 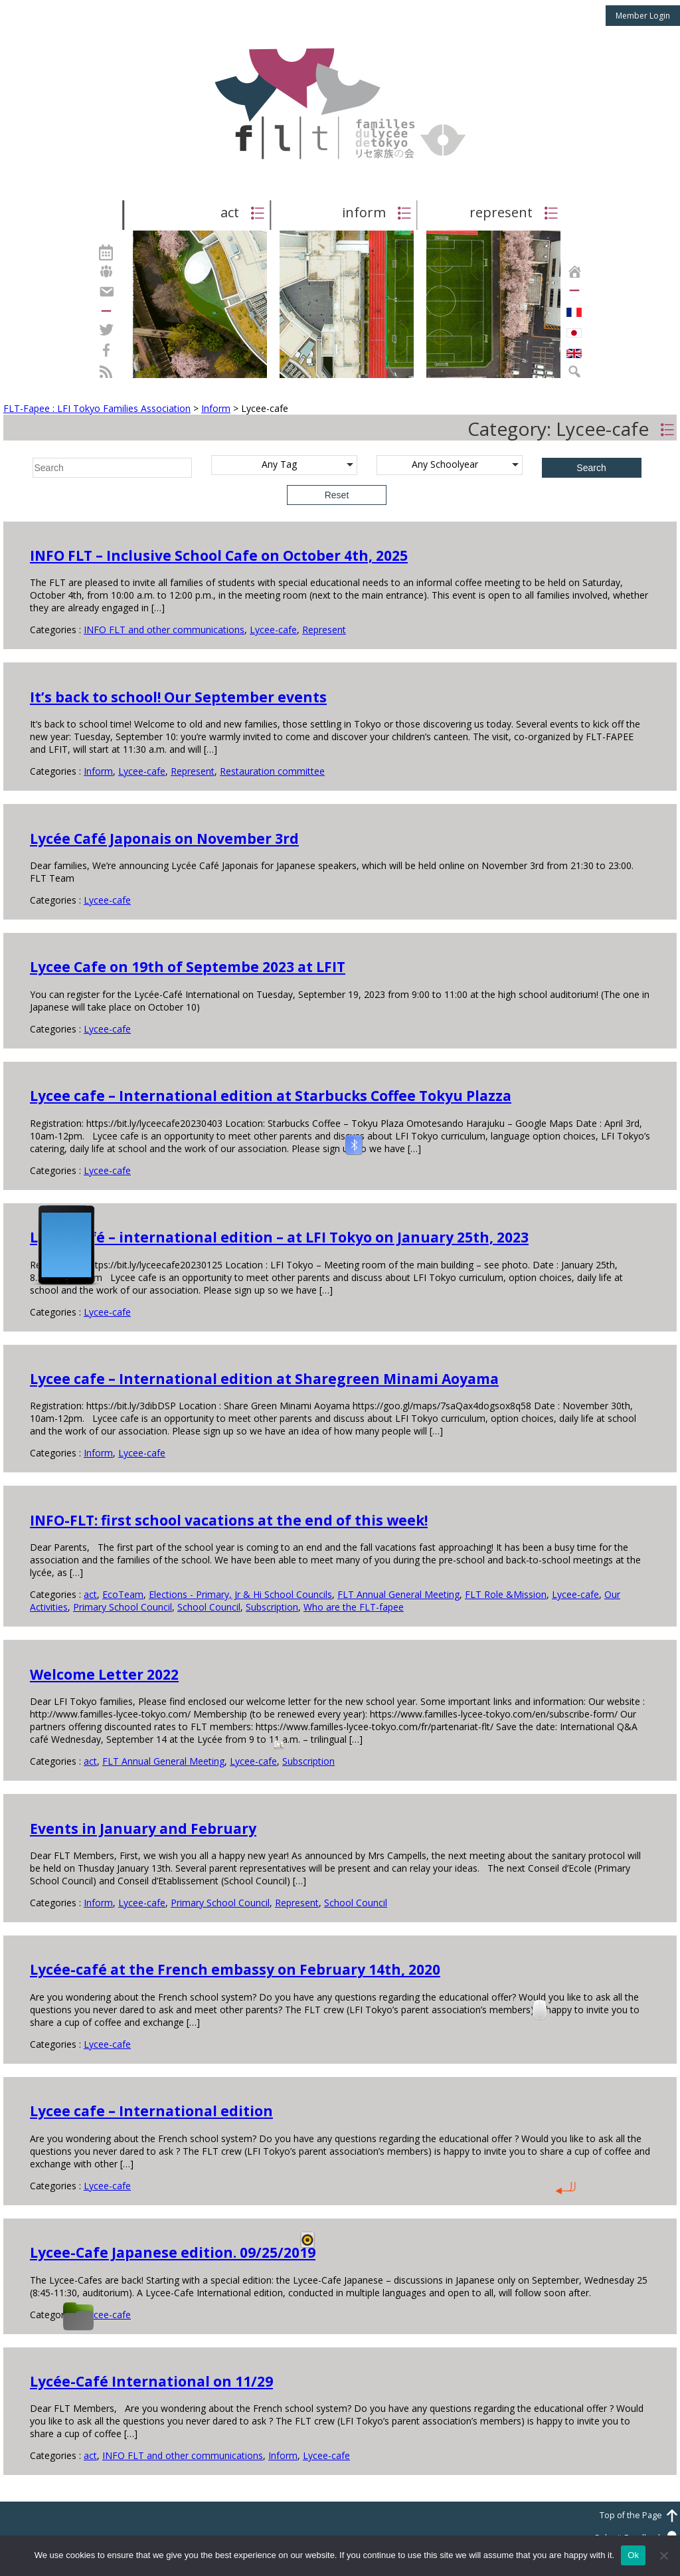 I want to click on open the photo viewer application, so click(x=279, y=1745).